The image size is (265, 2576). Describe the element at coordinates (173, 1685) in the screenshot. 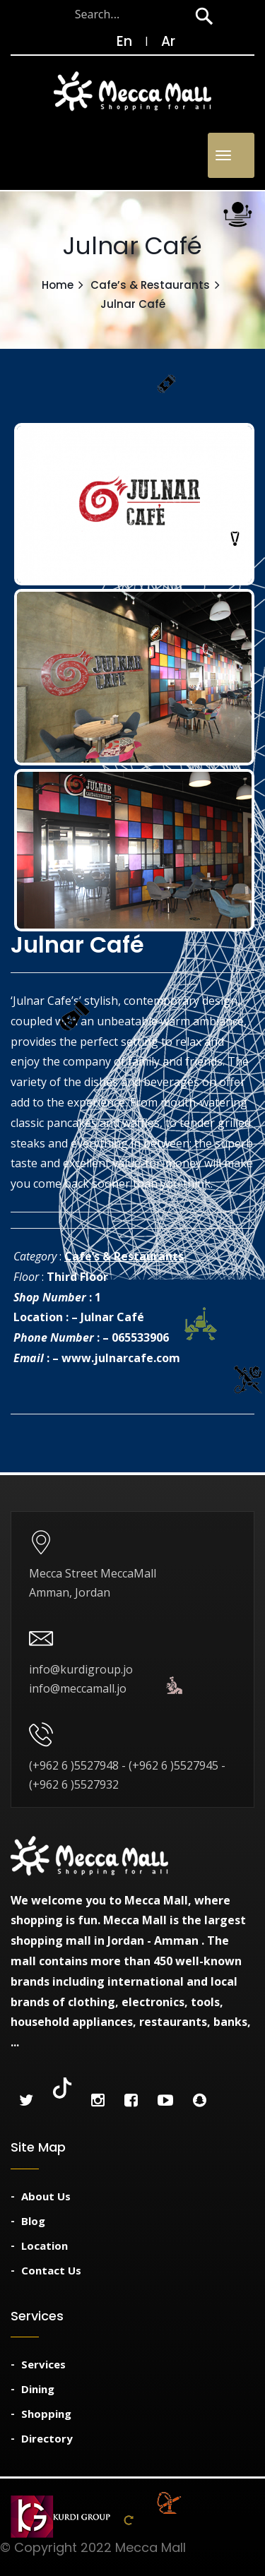

I see `strength tarot card icon` at that location.